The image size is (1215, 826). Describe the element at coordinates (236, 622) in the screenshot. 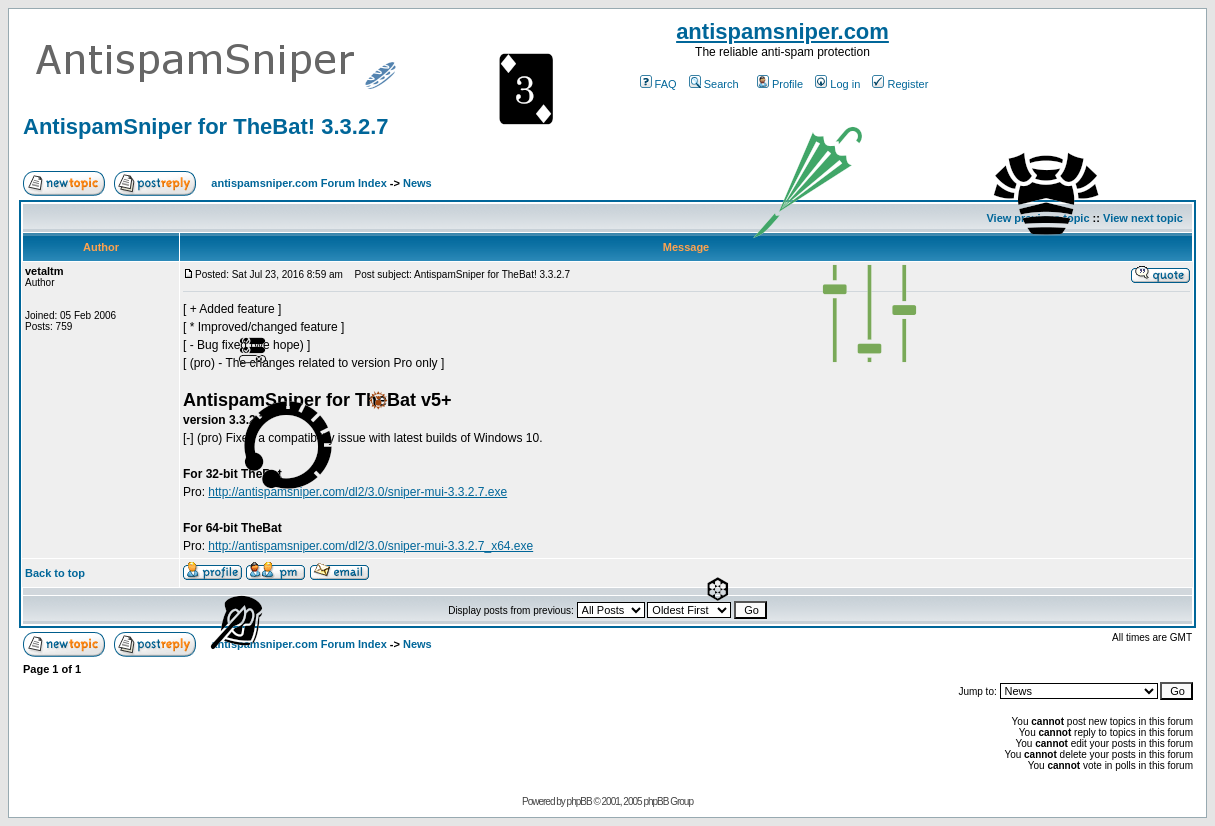

I see `breakfast or food-related game item` at that location.